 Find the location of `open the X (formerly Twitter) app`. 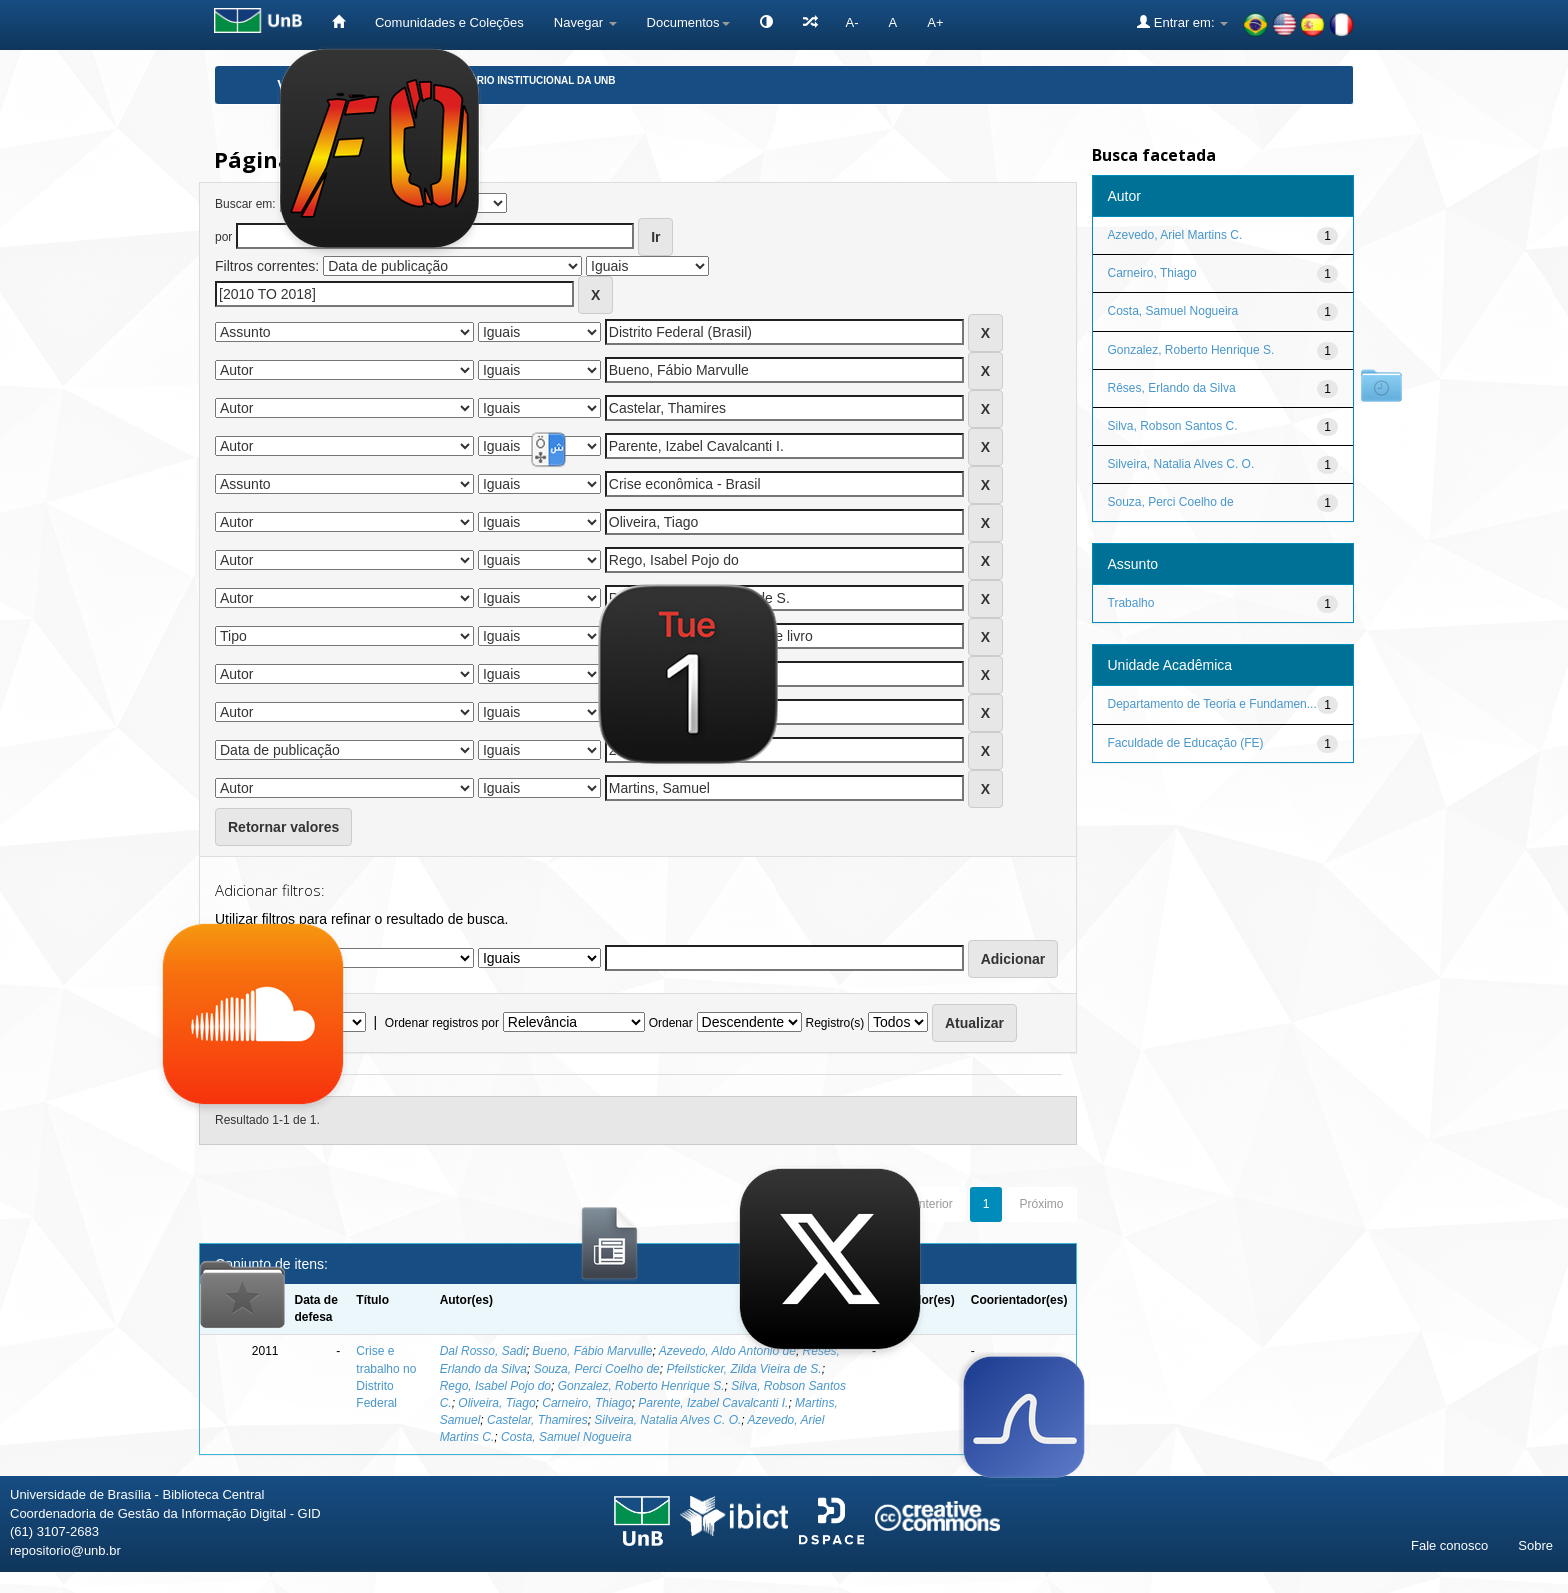

open the X (formerly Twitter) app is located at coordinates (830, 1259).